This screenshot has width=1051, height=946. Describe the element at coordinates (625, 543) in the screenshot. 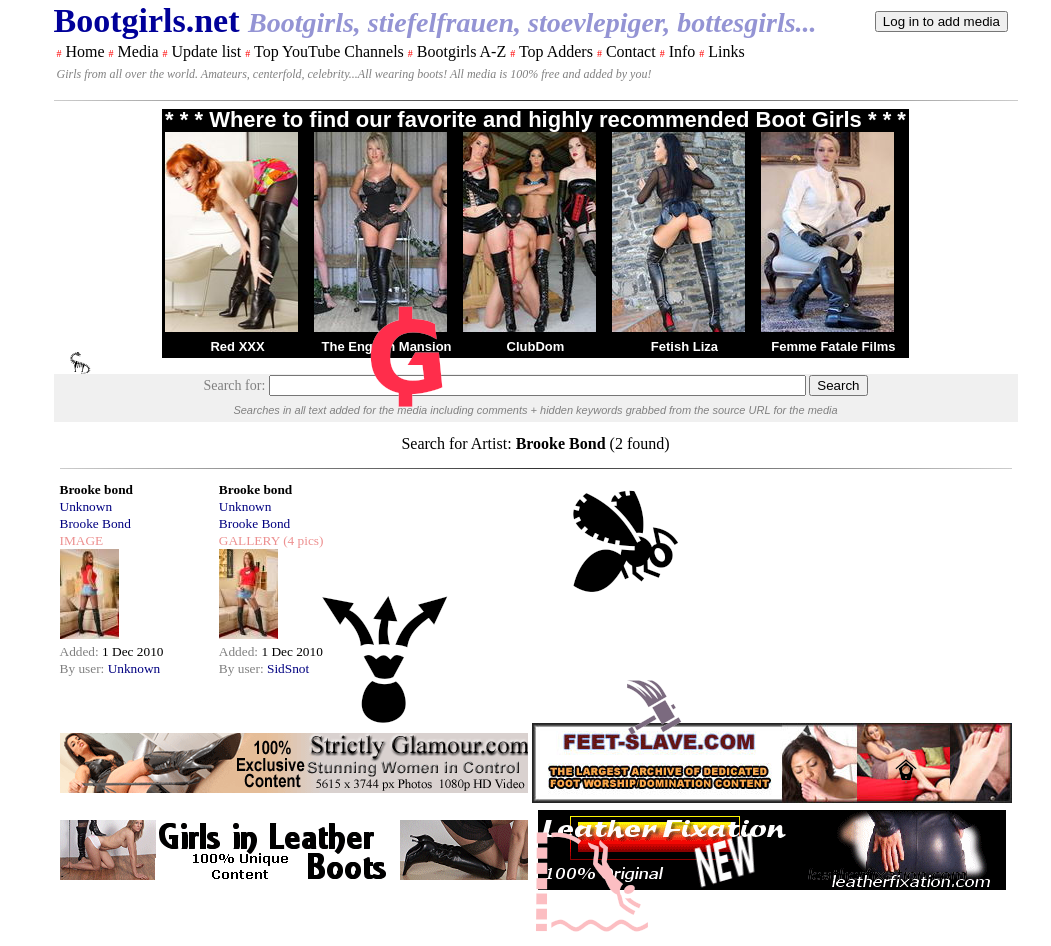

I see `indicates bee-related content or honey products` at that location.